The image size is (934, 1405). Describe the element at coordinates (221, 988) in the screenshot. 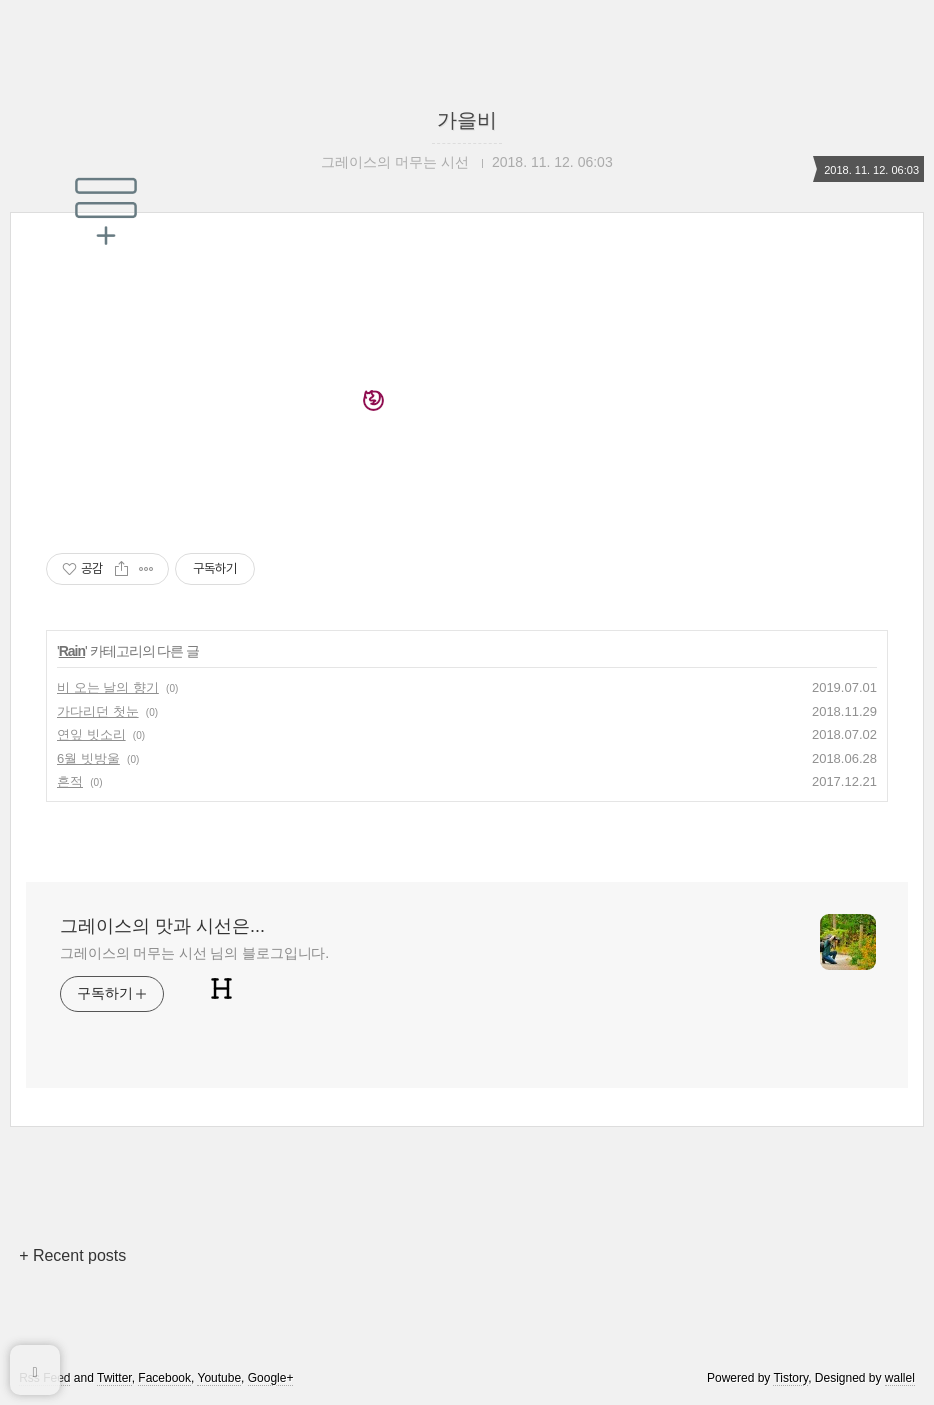

I see `apply heading format to selected text` at that location.